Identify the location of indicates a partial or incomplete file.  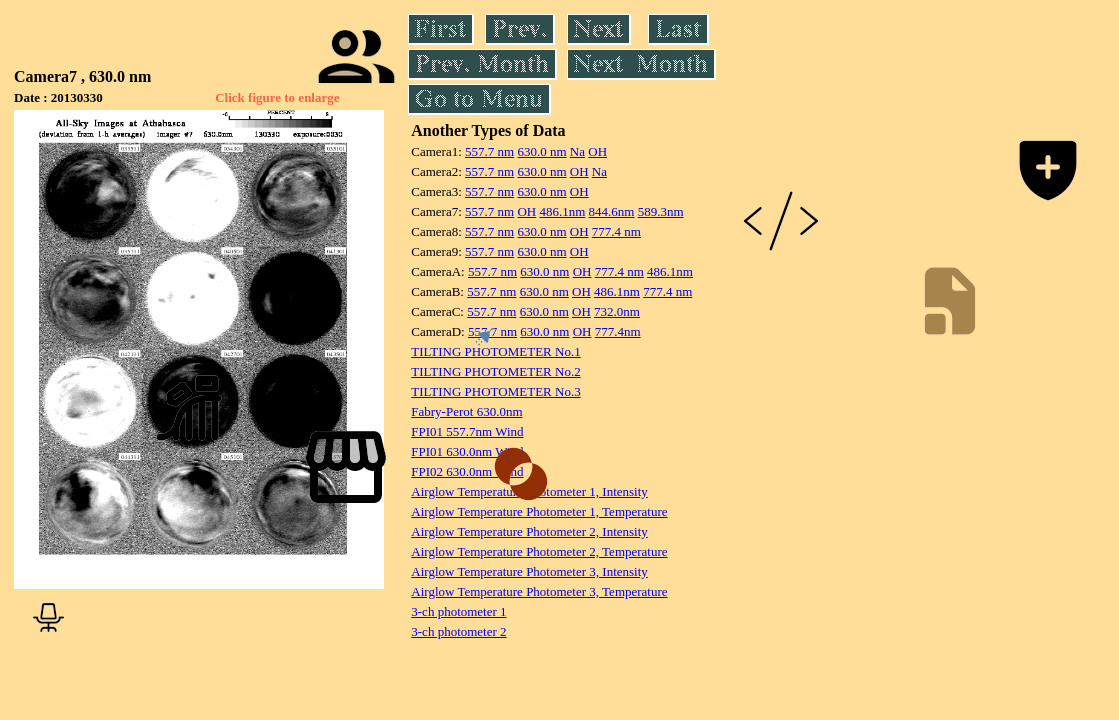
(950, 301).